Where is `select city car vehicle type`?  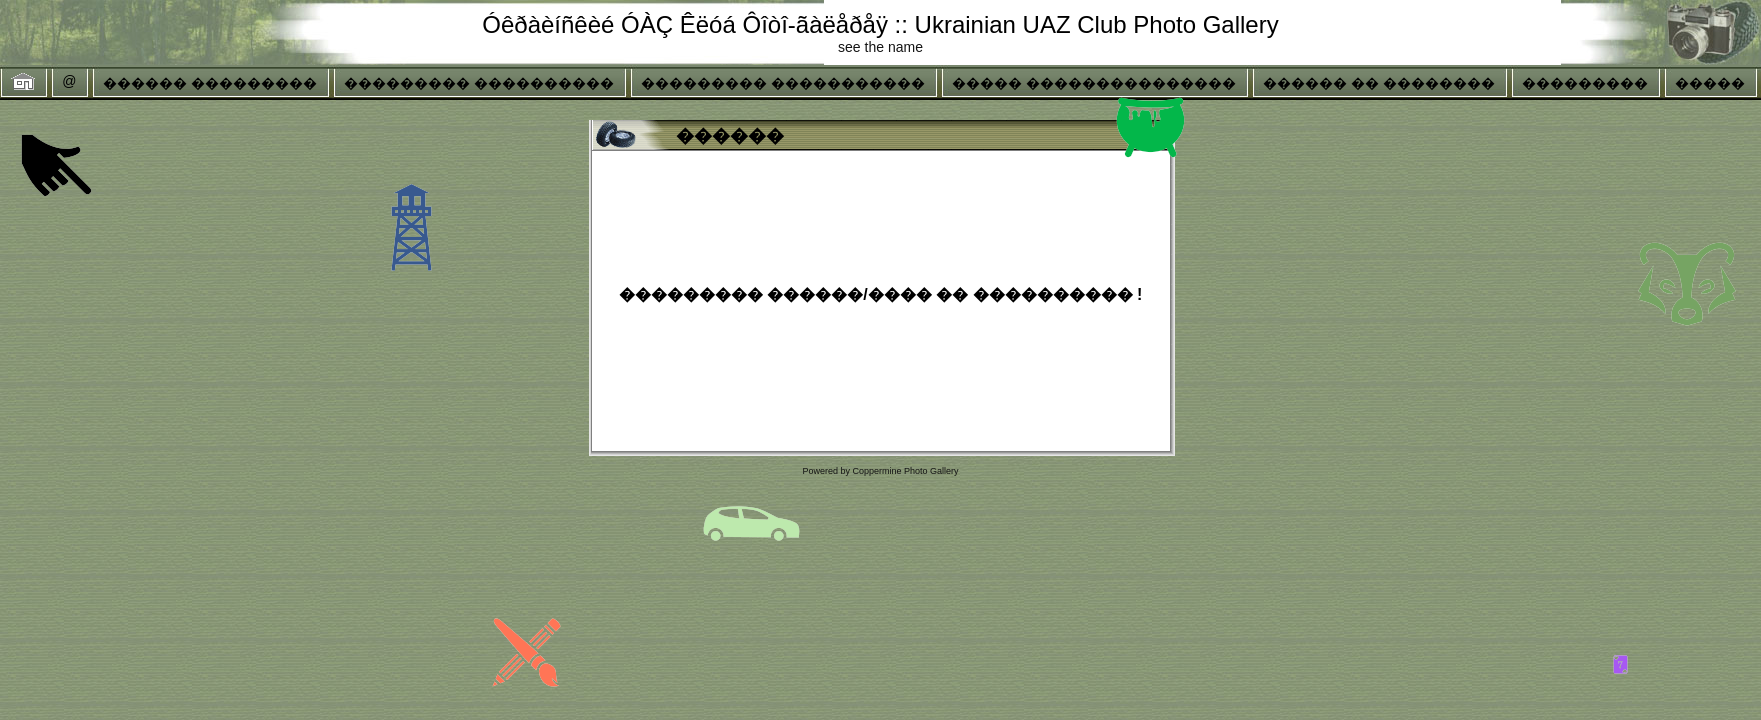 select city car vehicle type is located at coordinates (751, 523).